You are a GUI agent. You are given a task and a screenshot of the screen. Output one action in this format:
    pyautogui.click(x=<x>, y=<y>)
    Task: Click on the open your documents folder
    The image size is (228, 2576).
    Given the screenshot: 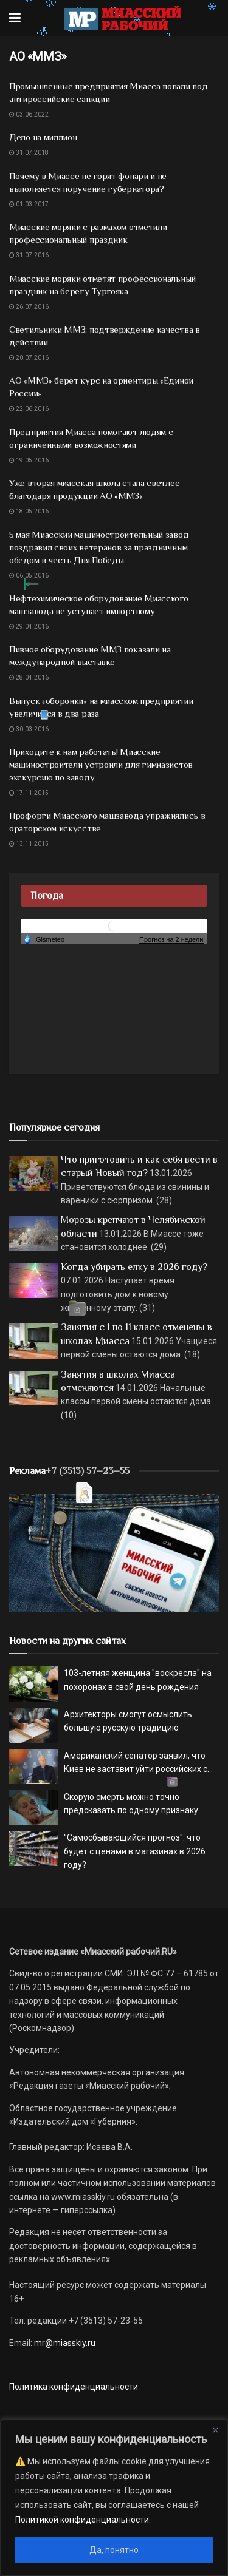 What is the action you would take?
    pyautogui.click(x=77, y=1308)
    